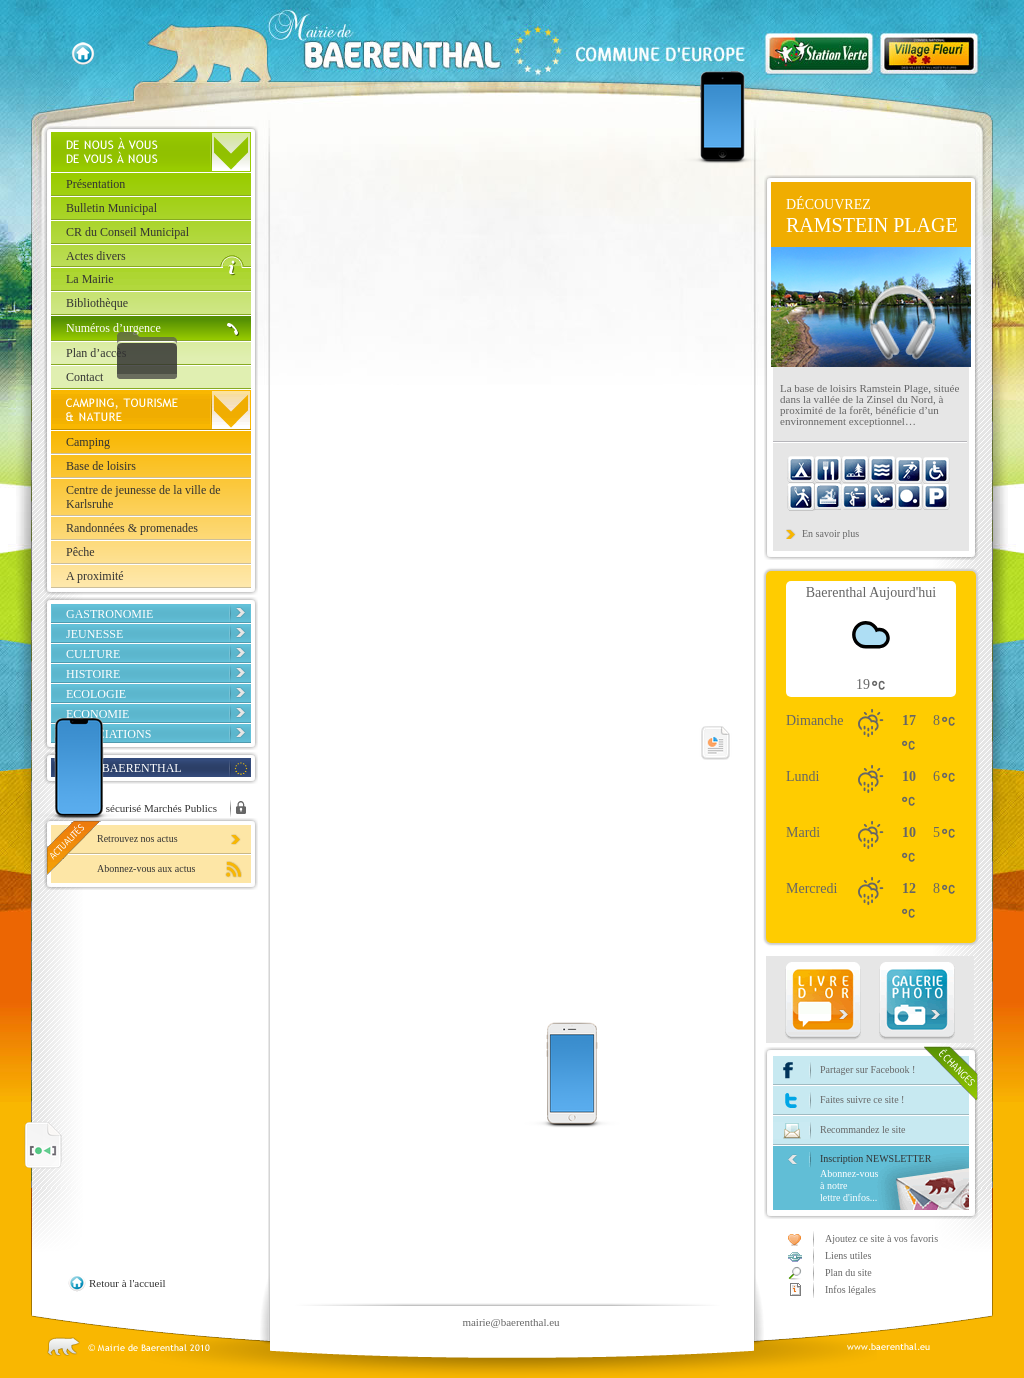  Describe the element at coordinates (722, 117) in the screenshot. I see `iPod Touch device connected to your system` at that location.